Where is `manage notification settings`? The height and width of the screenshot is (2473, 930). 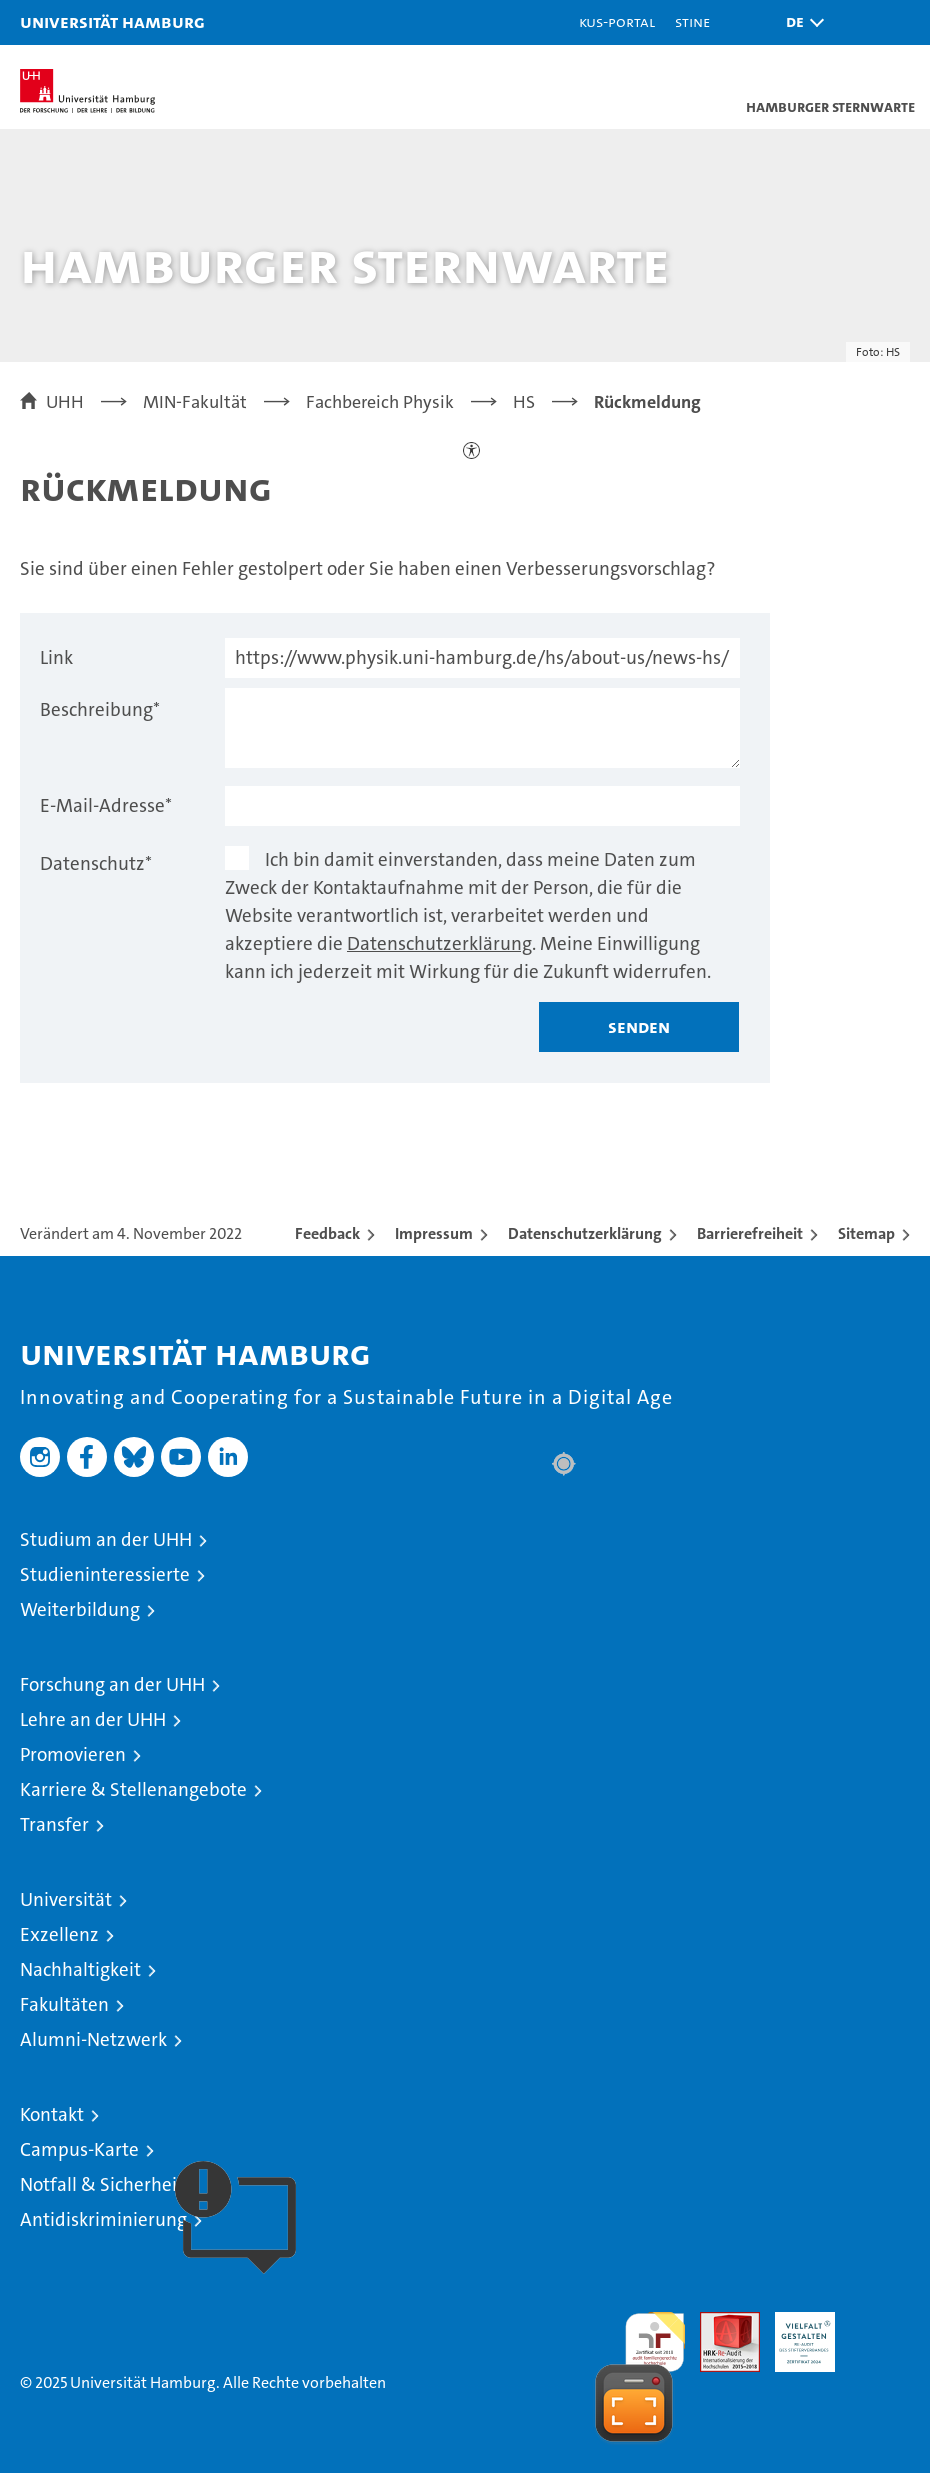 manage notification settings is located at coordinates (239, 2217).